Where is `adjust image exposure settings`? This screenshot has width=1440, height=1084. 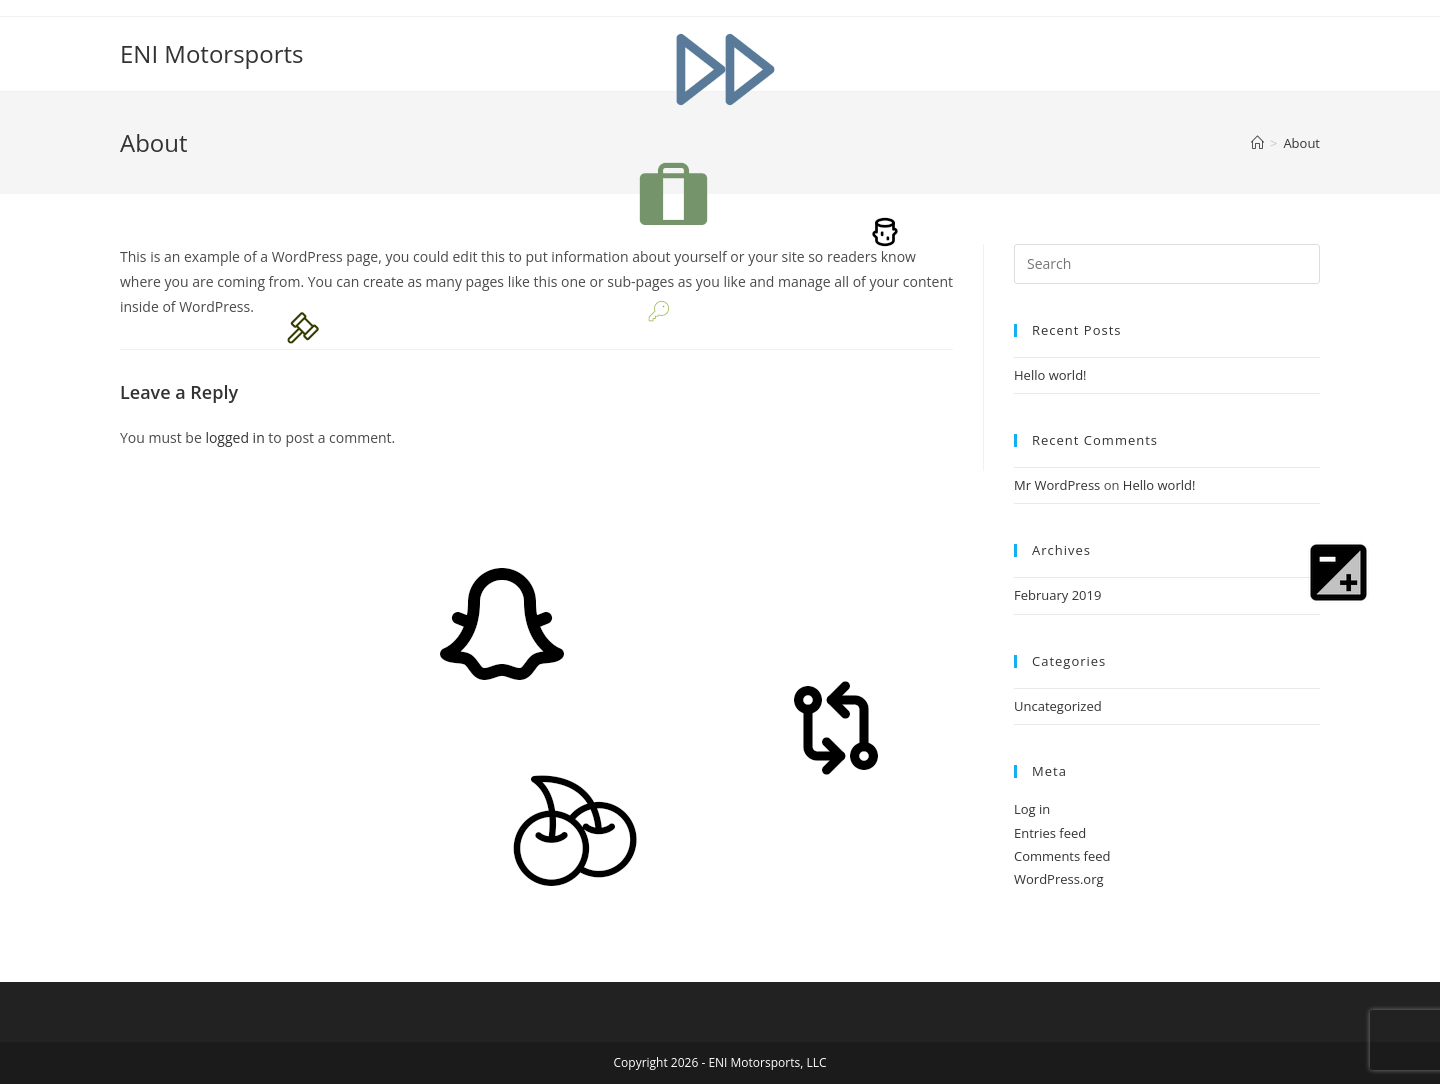 adjust image exposure settings is located at coordinates (1338, 572).